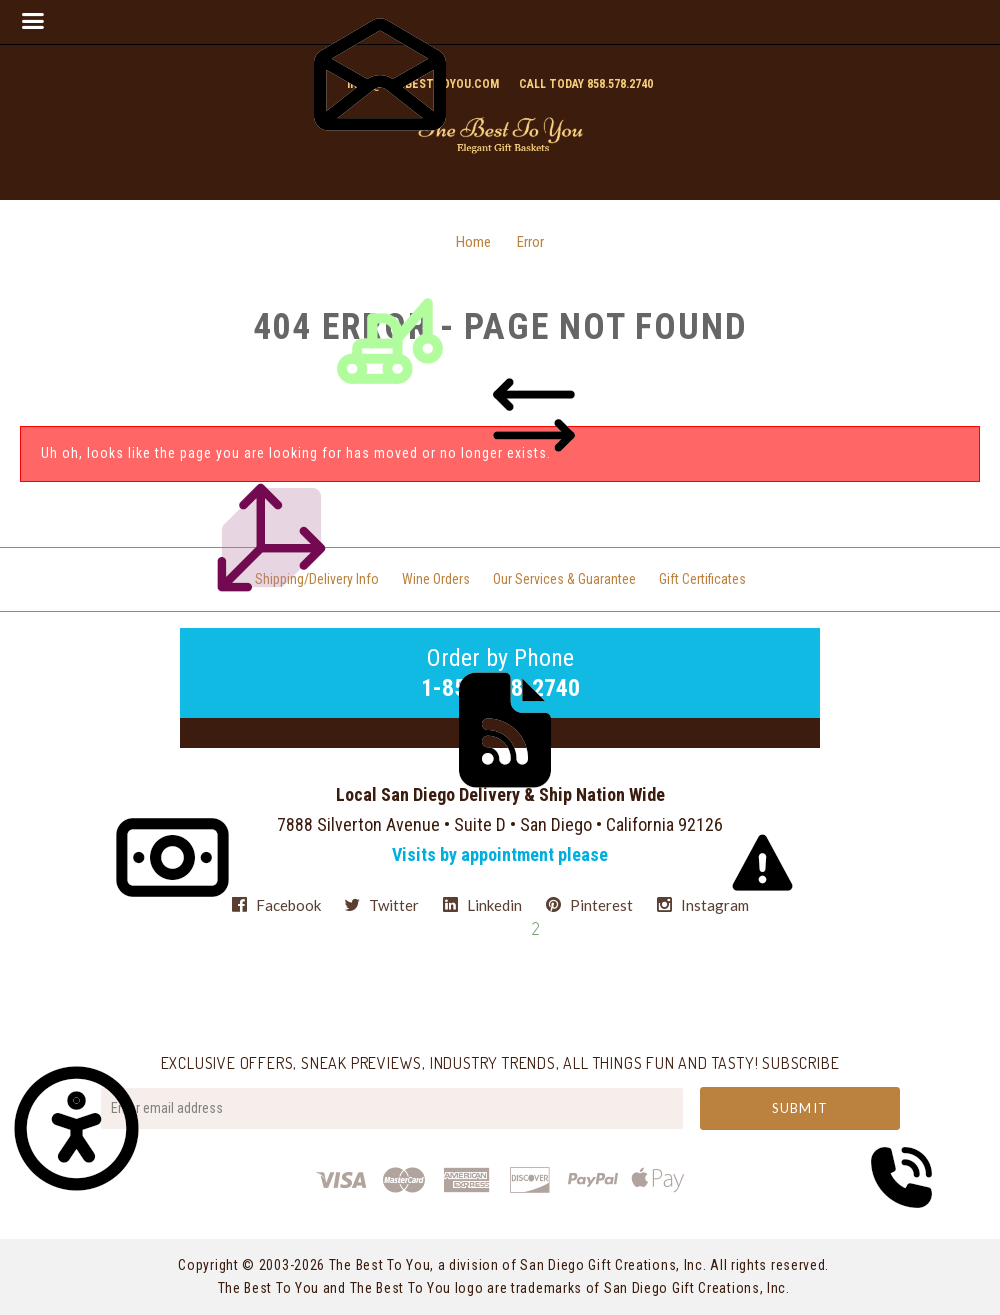 Image resolution: width=1000 pixels, height=1315 pixels. I want to click on indicates accessibility features are available, so click(76, 1128).